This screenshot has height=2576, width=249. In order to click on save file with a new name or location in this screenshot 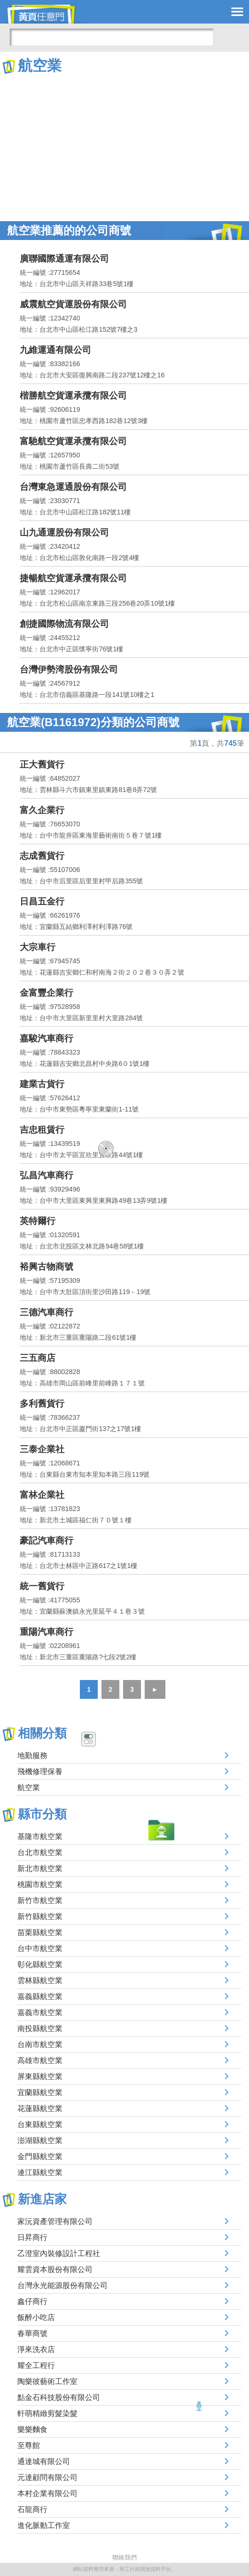, I will do `click(199, 2406)`.